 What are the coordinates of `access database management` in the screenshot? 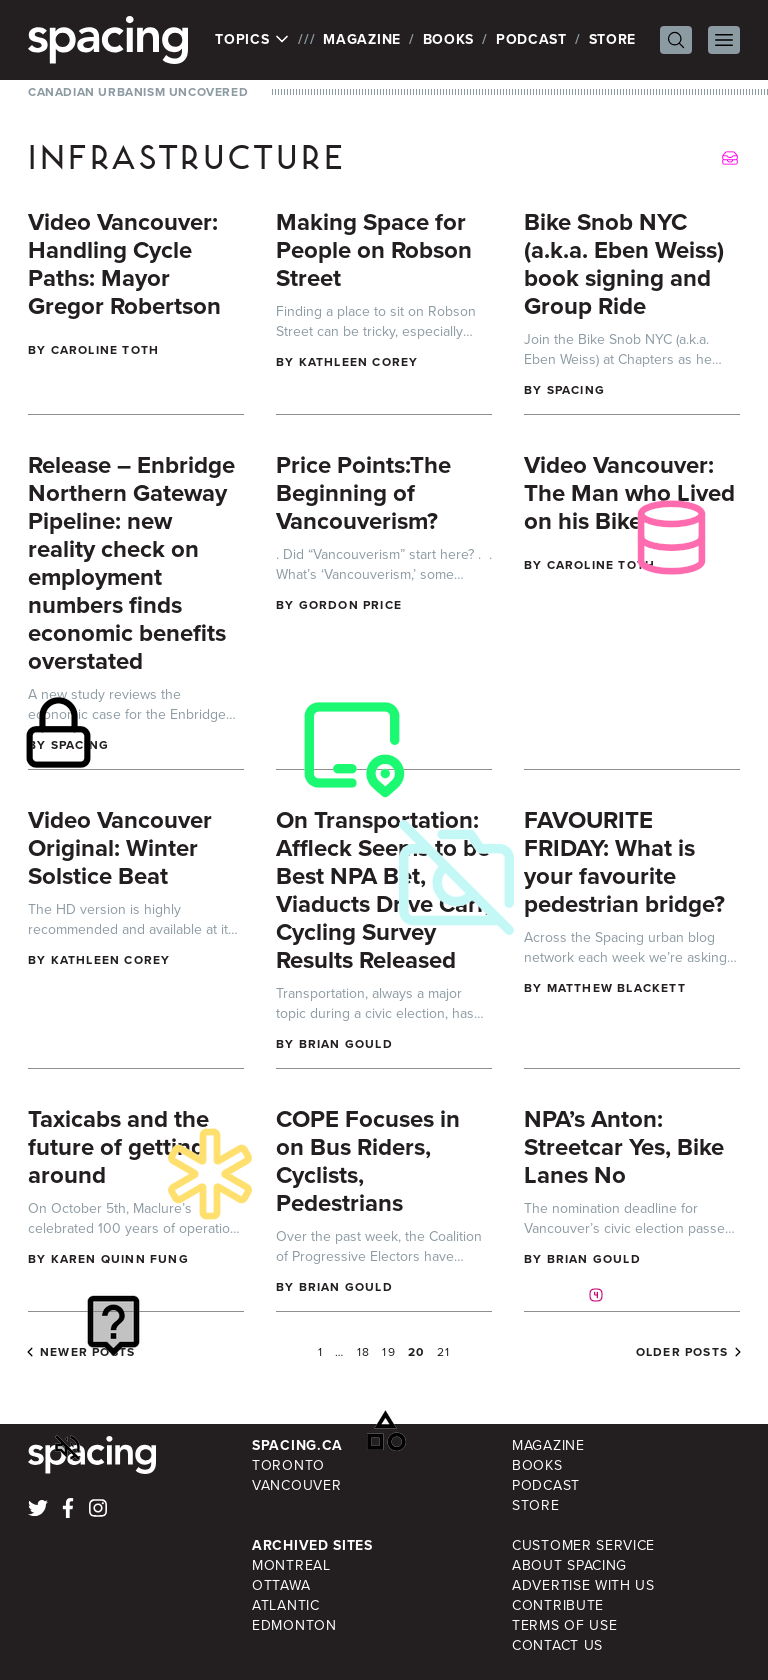 It's located at (671, 537).